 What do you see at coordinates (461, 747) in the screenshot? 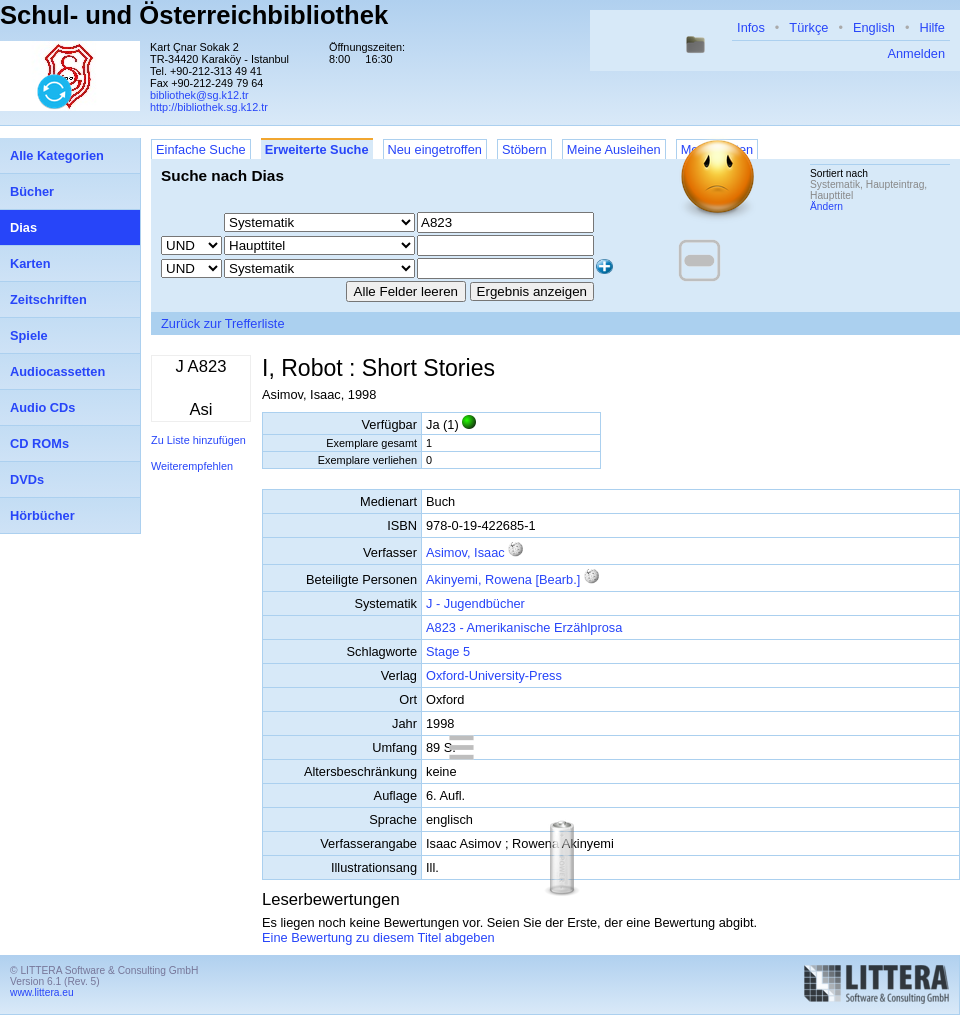
I see `justify text to fill both margins` at bounding box center [461, 747].